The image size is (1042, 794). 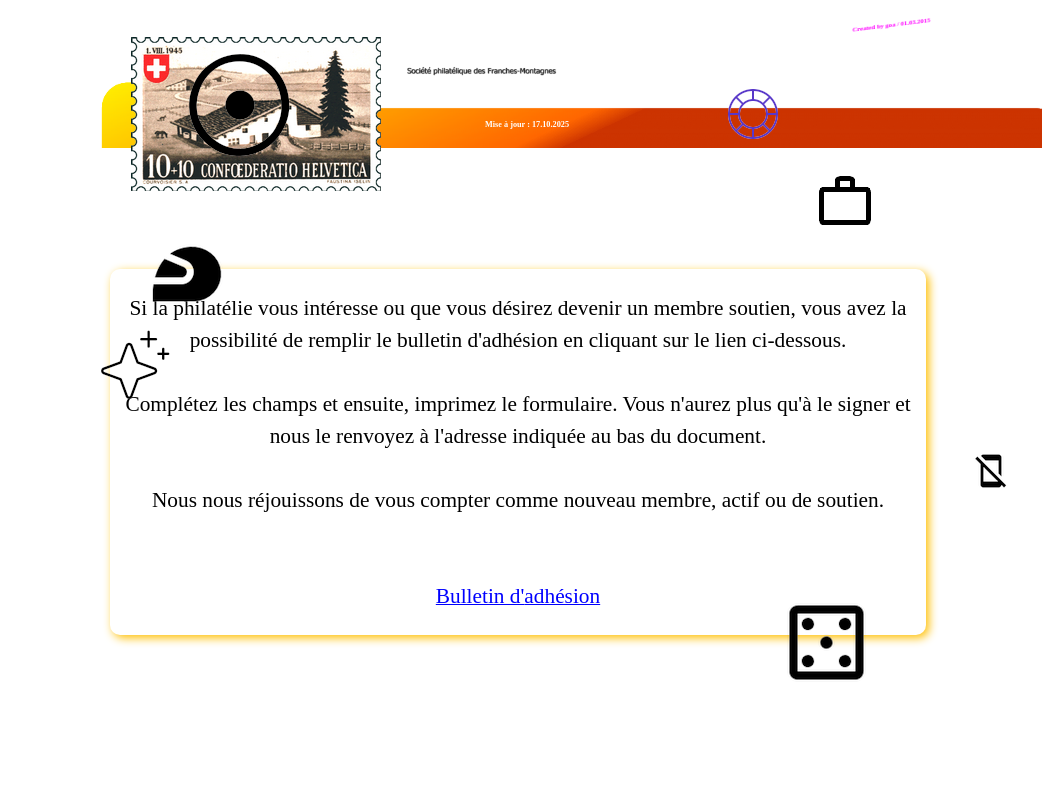 What do you see at coordinates (753, 114) in the screenshot?
I see `access casino or gambling games` at bounding box center [753, 114].